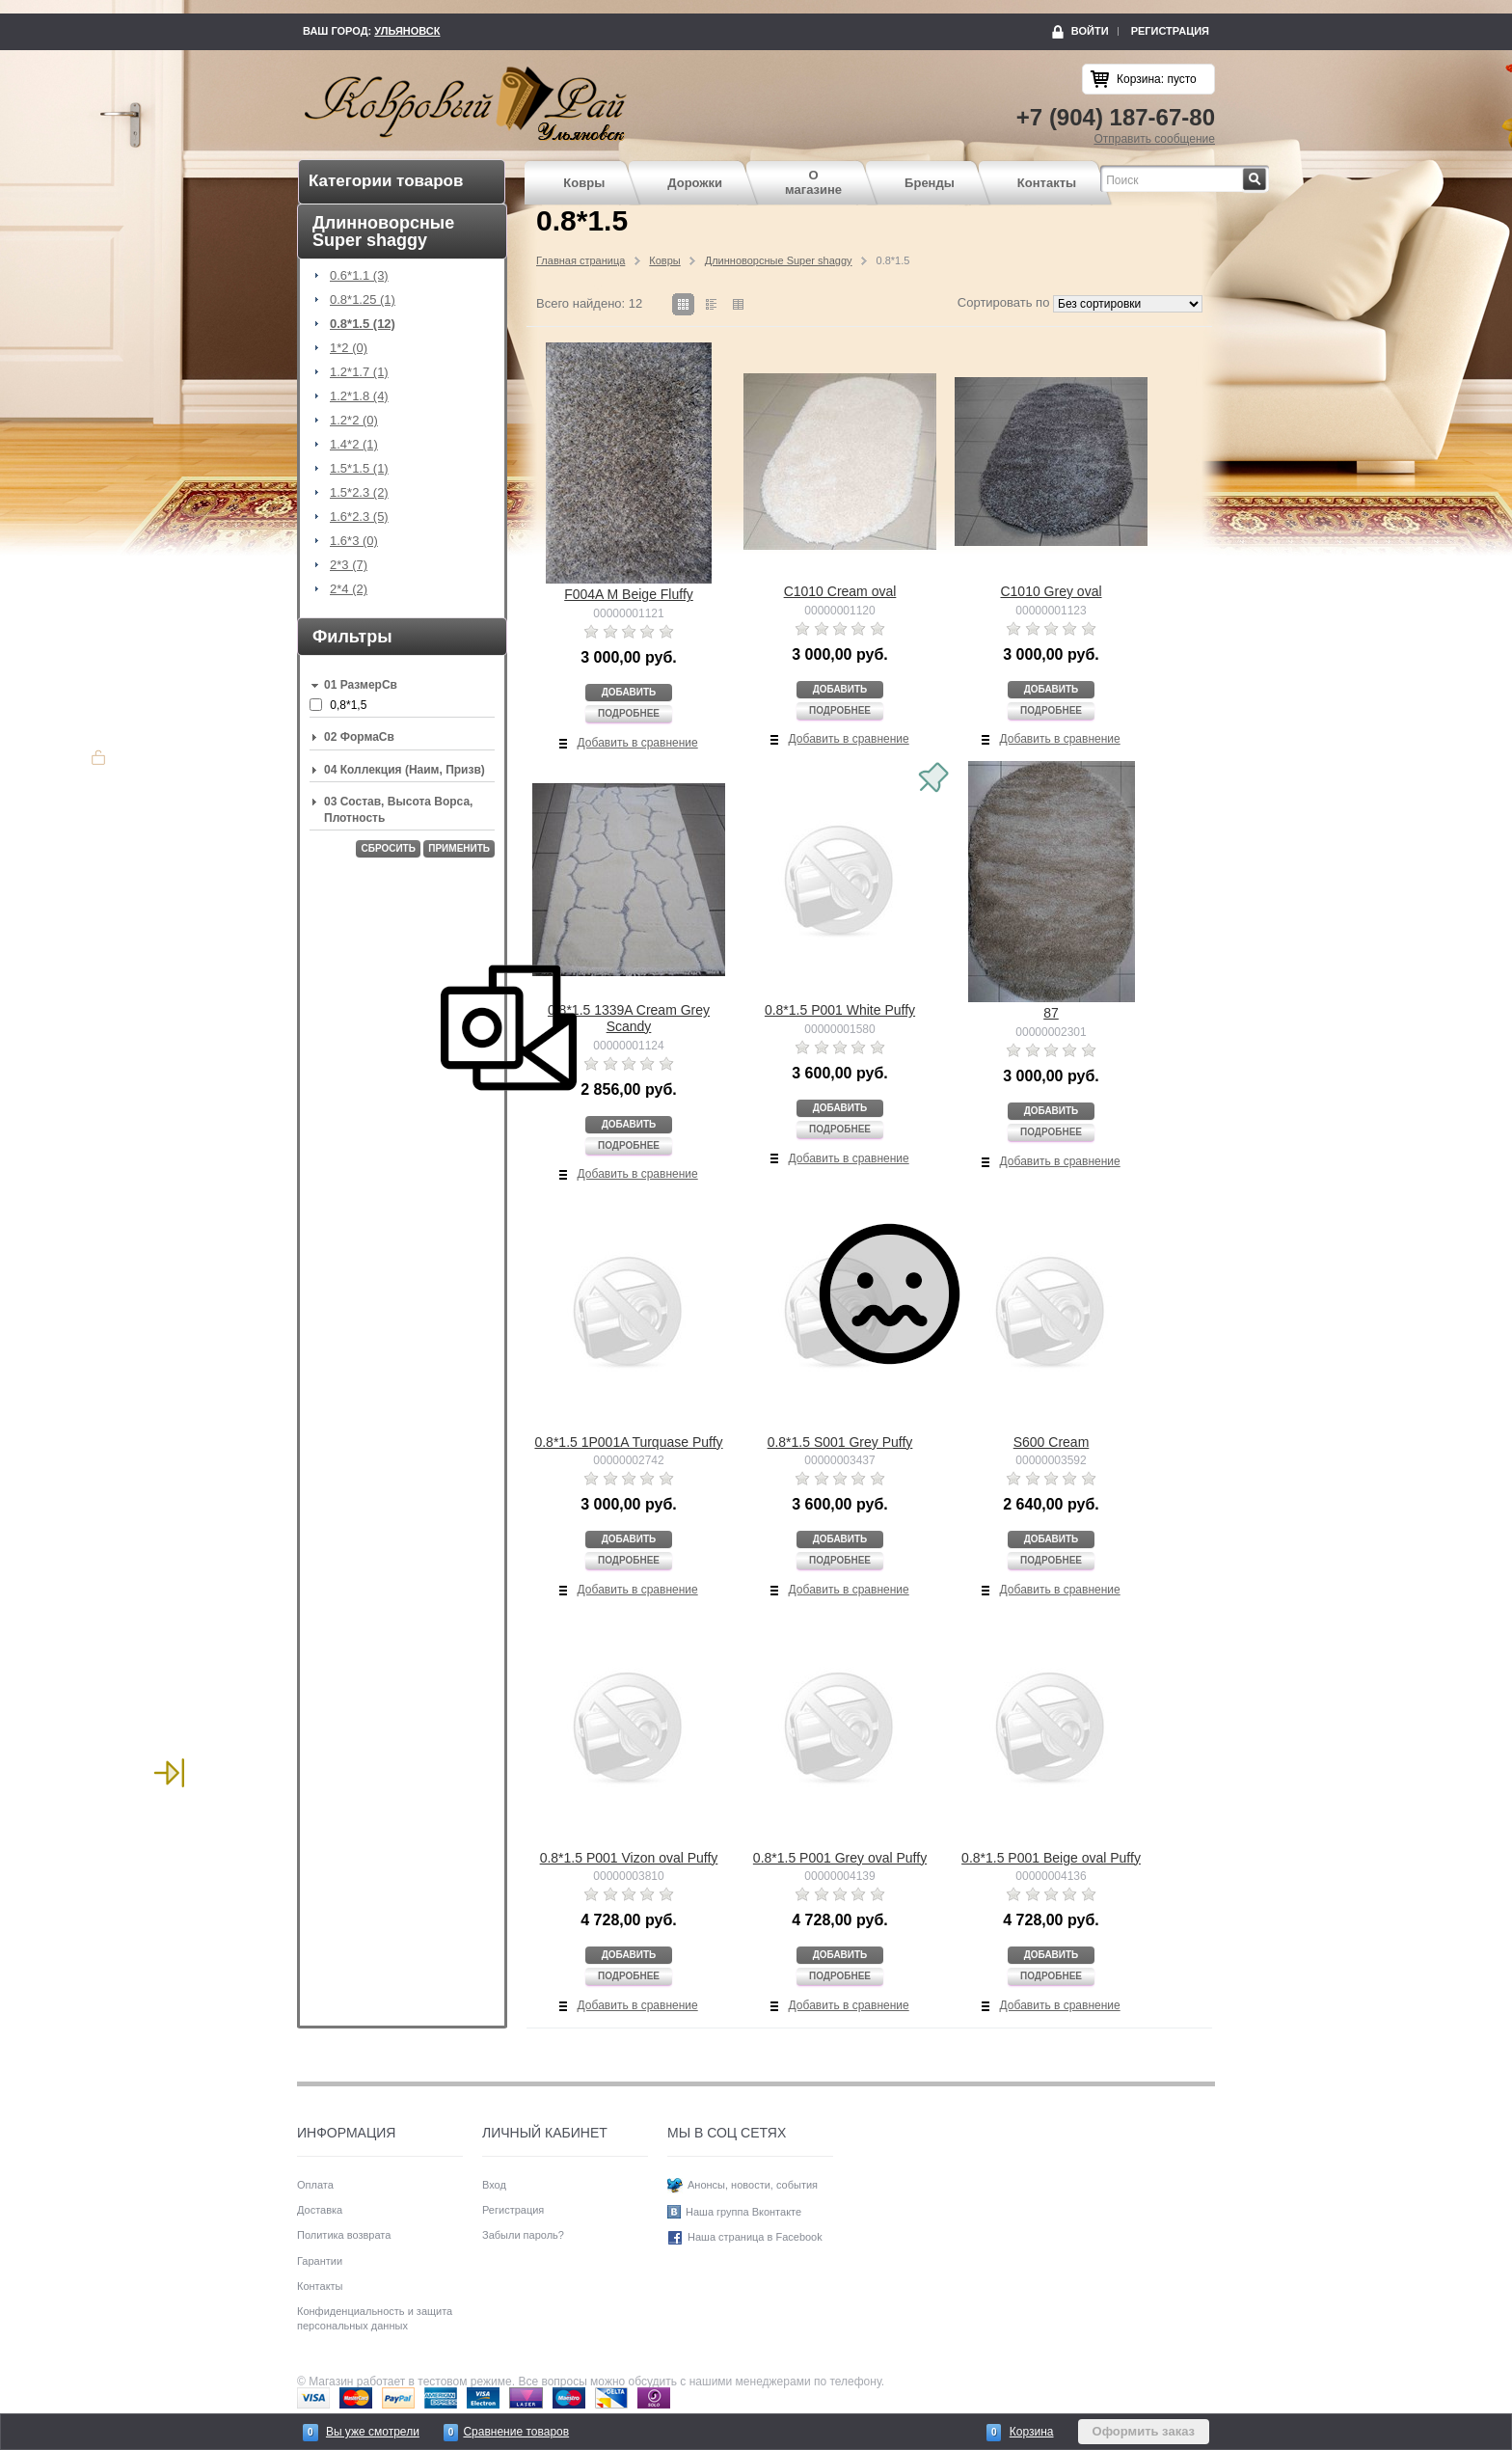  What do you see at coordinates (98, 758) in the screenshot?
I see `unlocked or unsecured state` at bounding box center [98, 758].